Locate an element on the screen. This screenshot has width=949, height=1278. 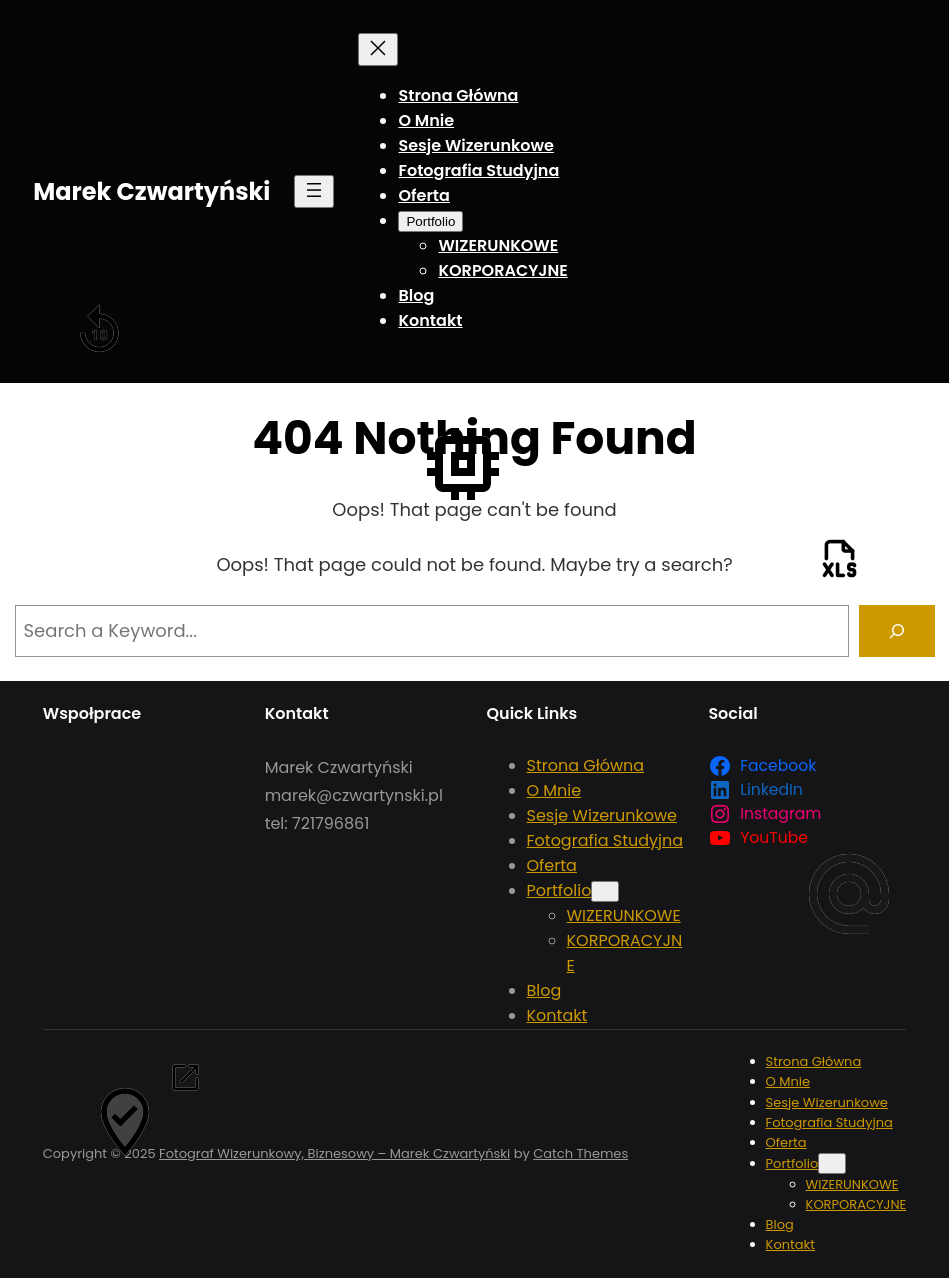
confirm or select a voting location is located at coordinates (125, 1121).